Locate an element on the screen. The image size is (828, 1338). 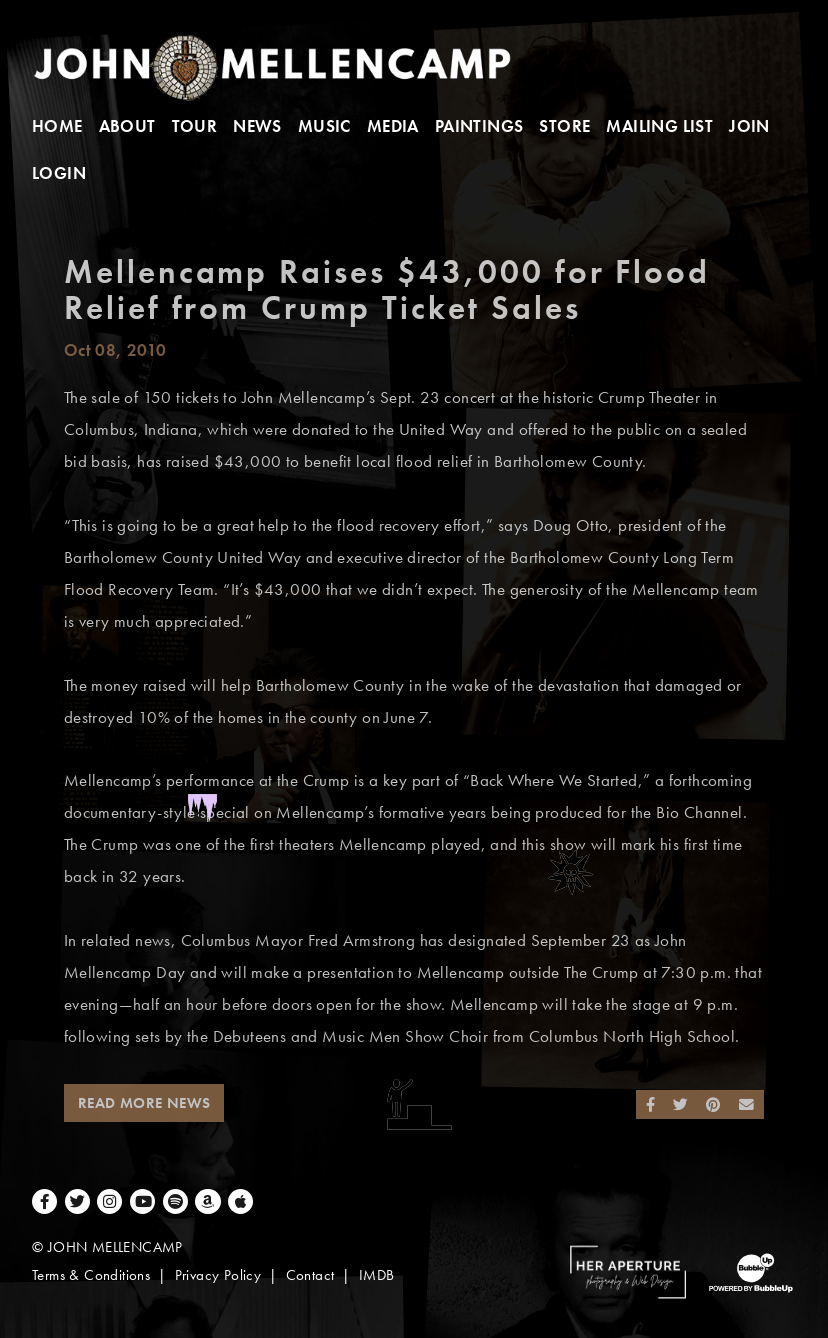
indicates second place ranking or achievement is located at coordinates (419, 1097).